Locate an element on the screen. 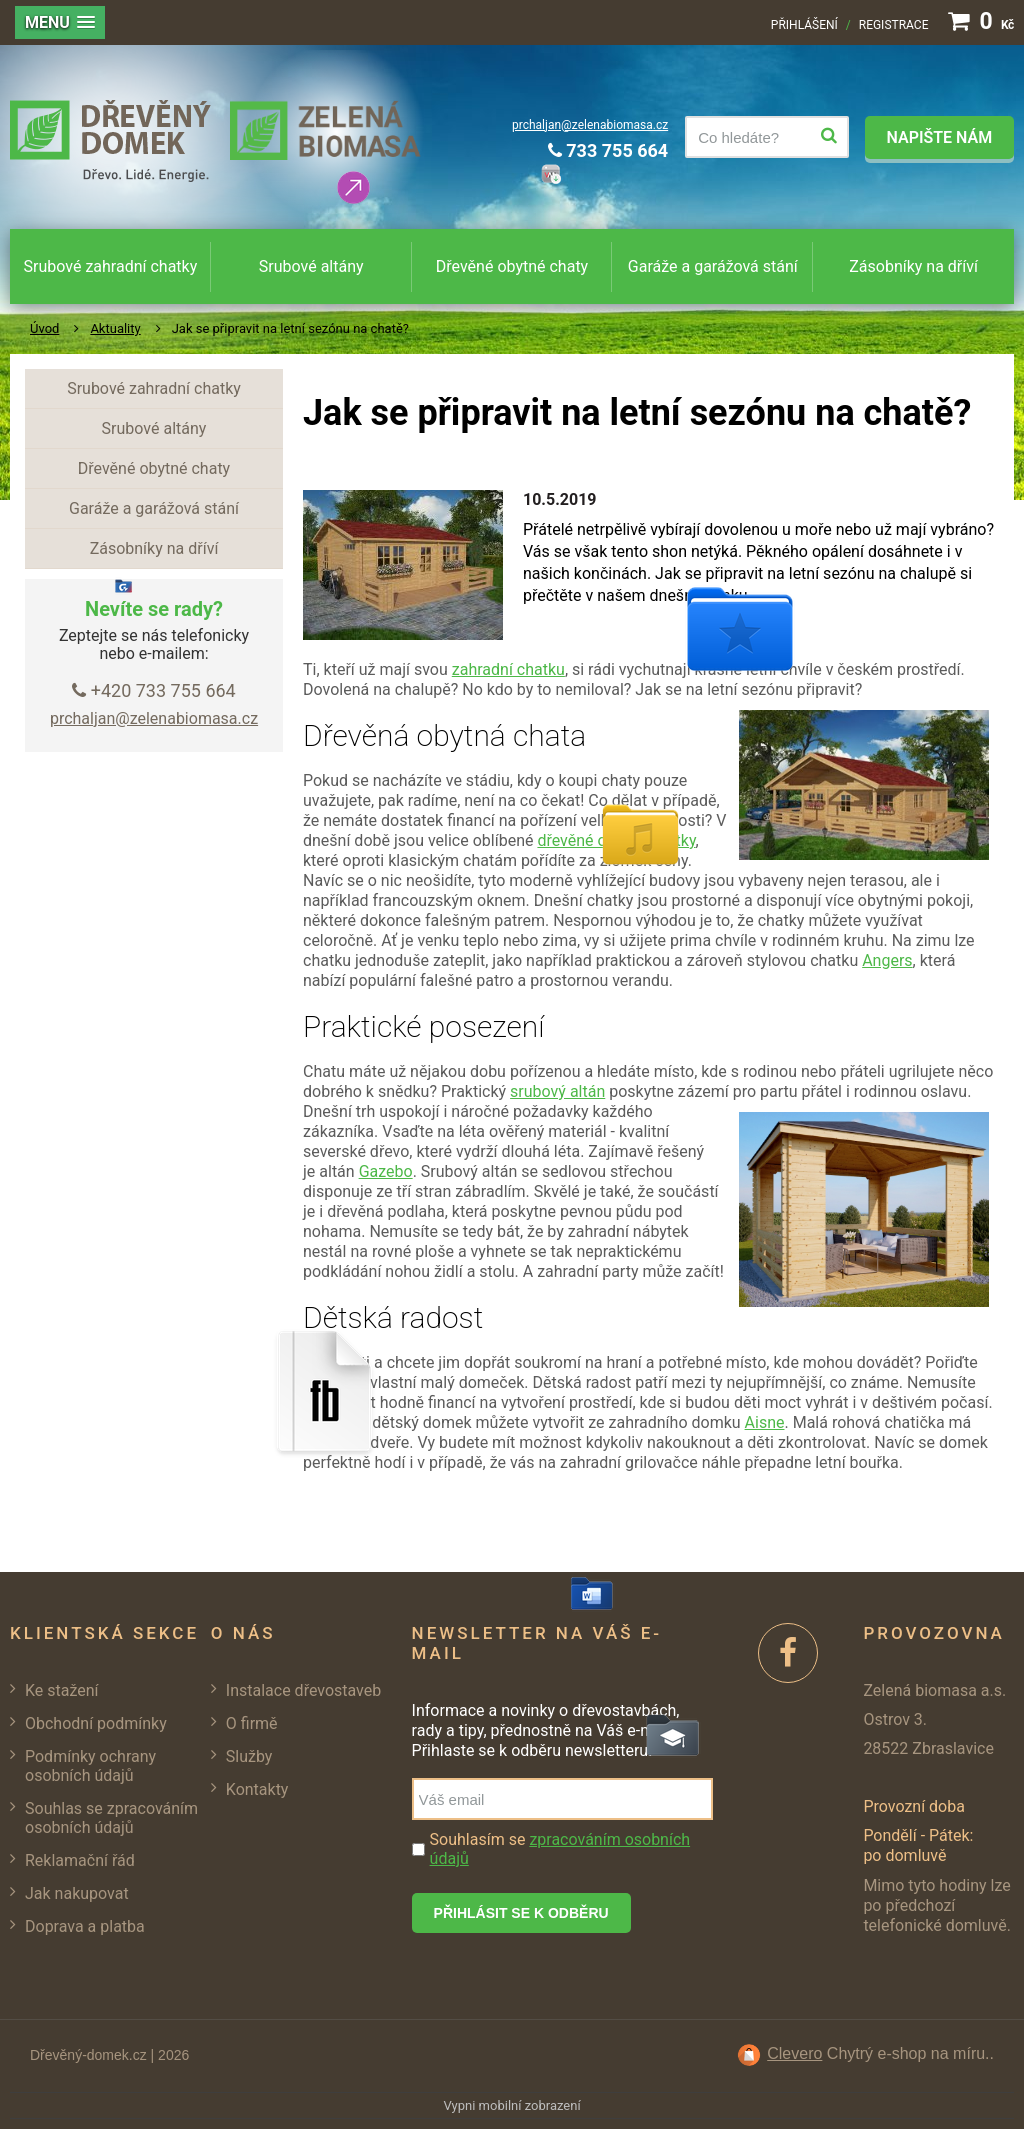  indicates a symbolic link or shortcut to another file is located at coordinates (353, 187).